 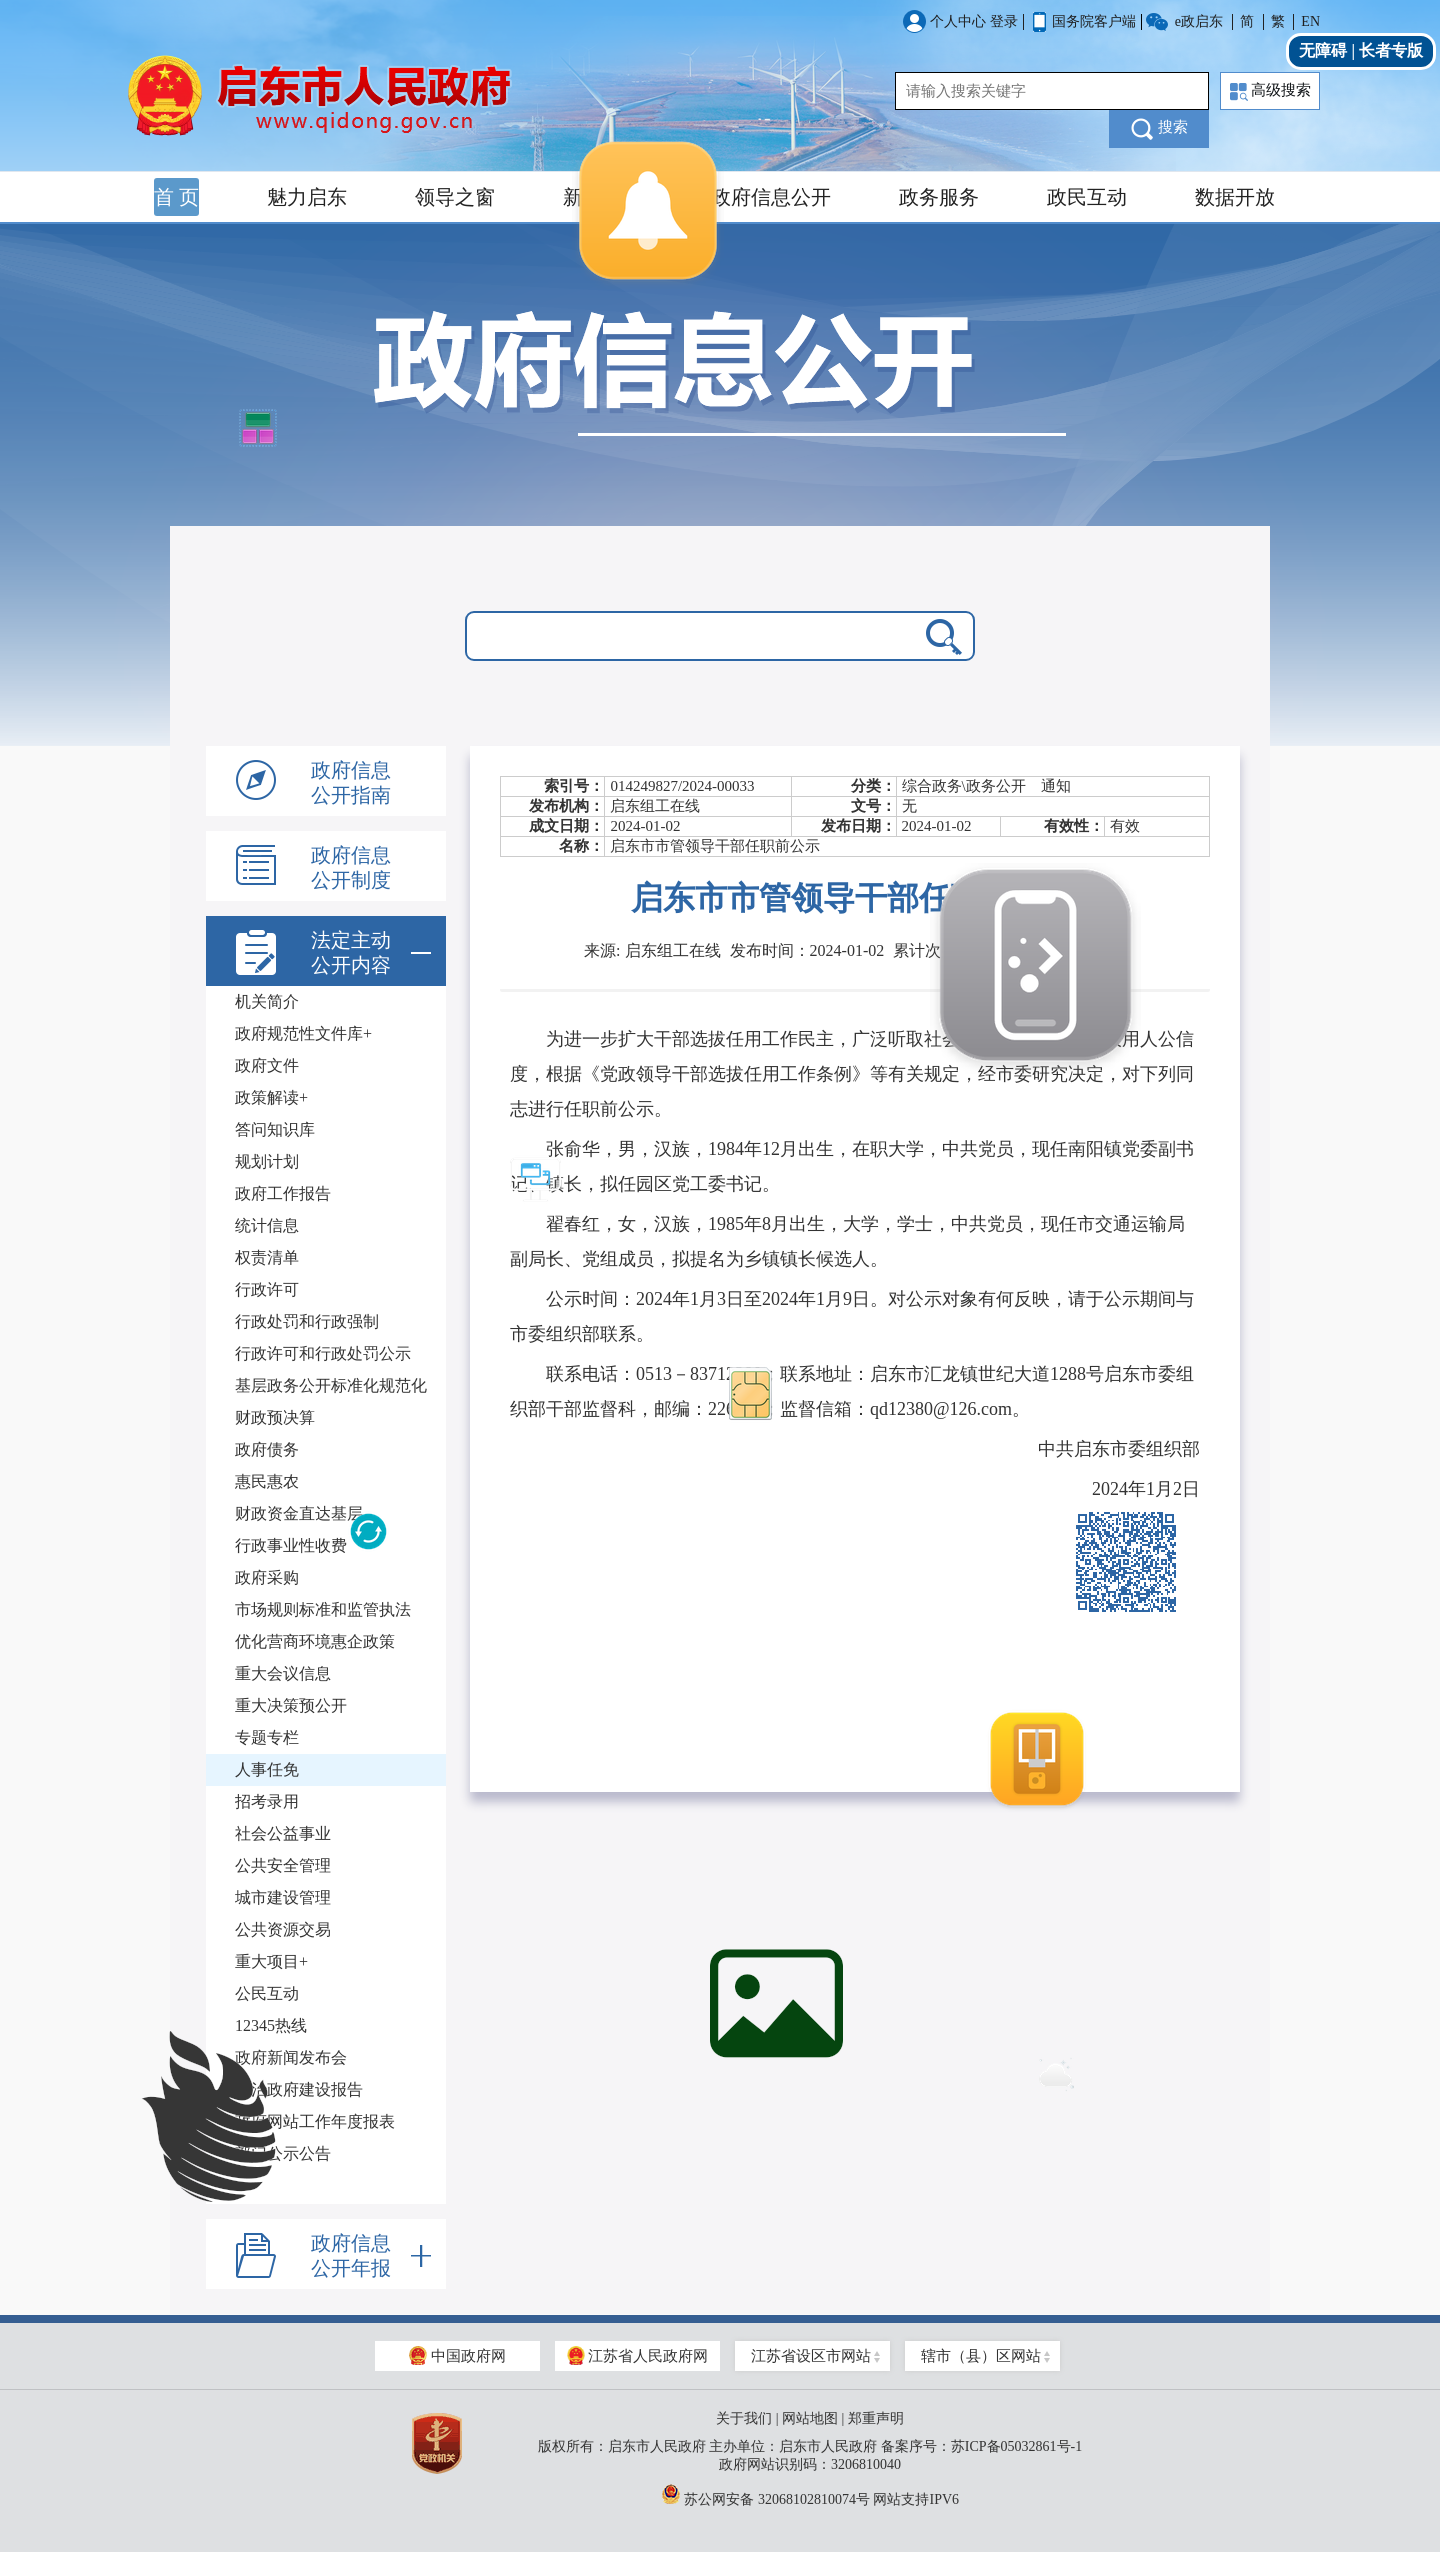 What do you see at coordinates (258, 428) in the screenshot?
I see `select all items in the current view` at bounding box center [258, 428].